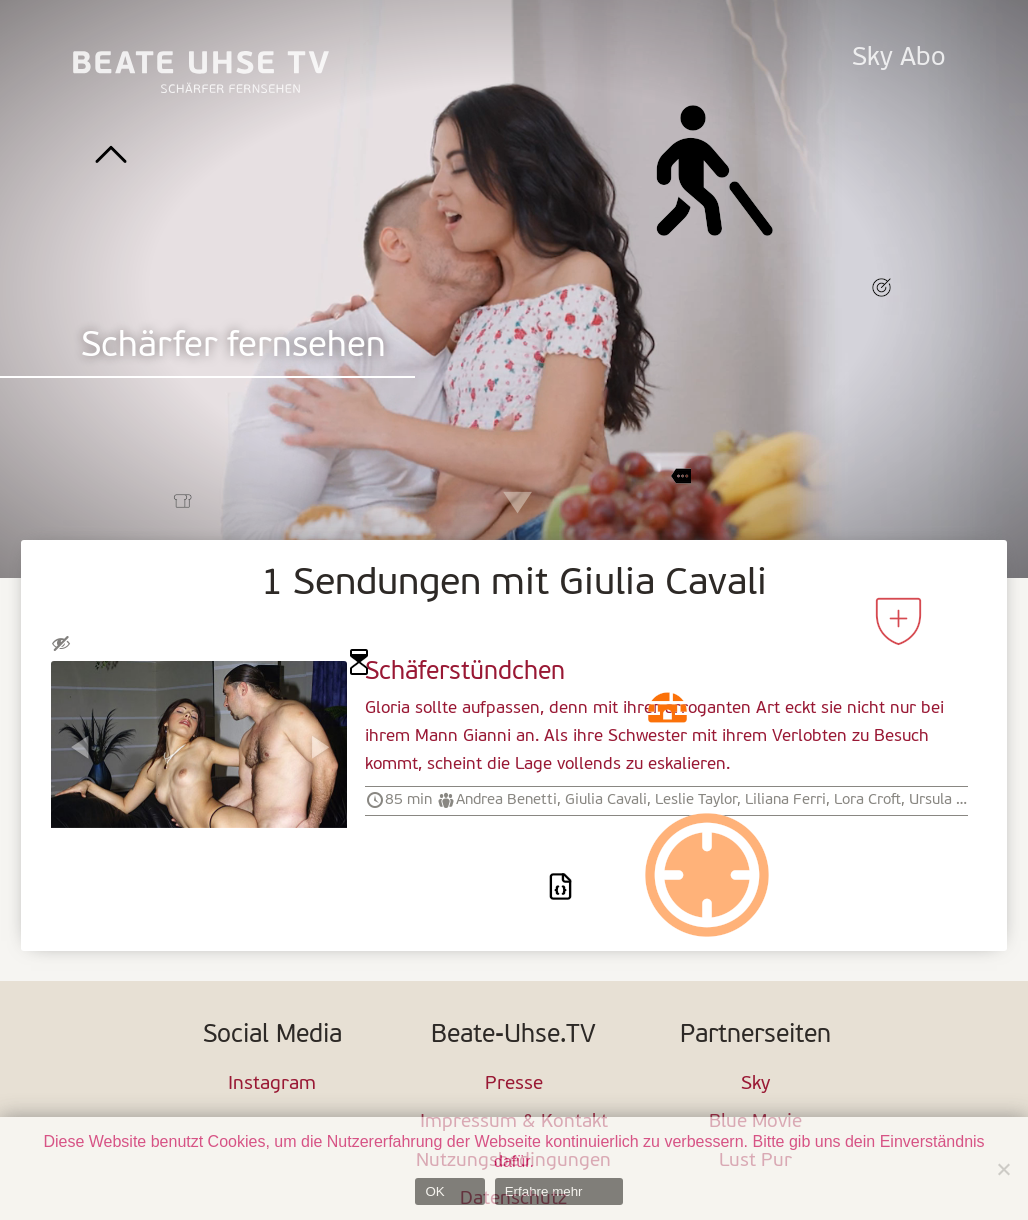 The height and width of the screenshot is (1220, 1028). Describe the element at coordinates (707, 875) in the screenshot. I see `center map on current location` at that location.